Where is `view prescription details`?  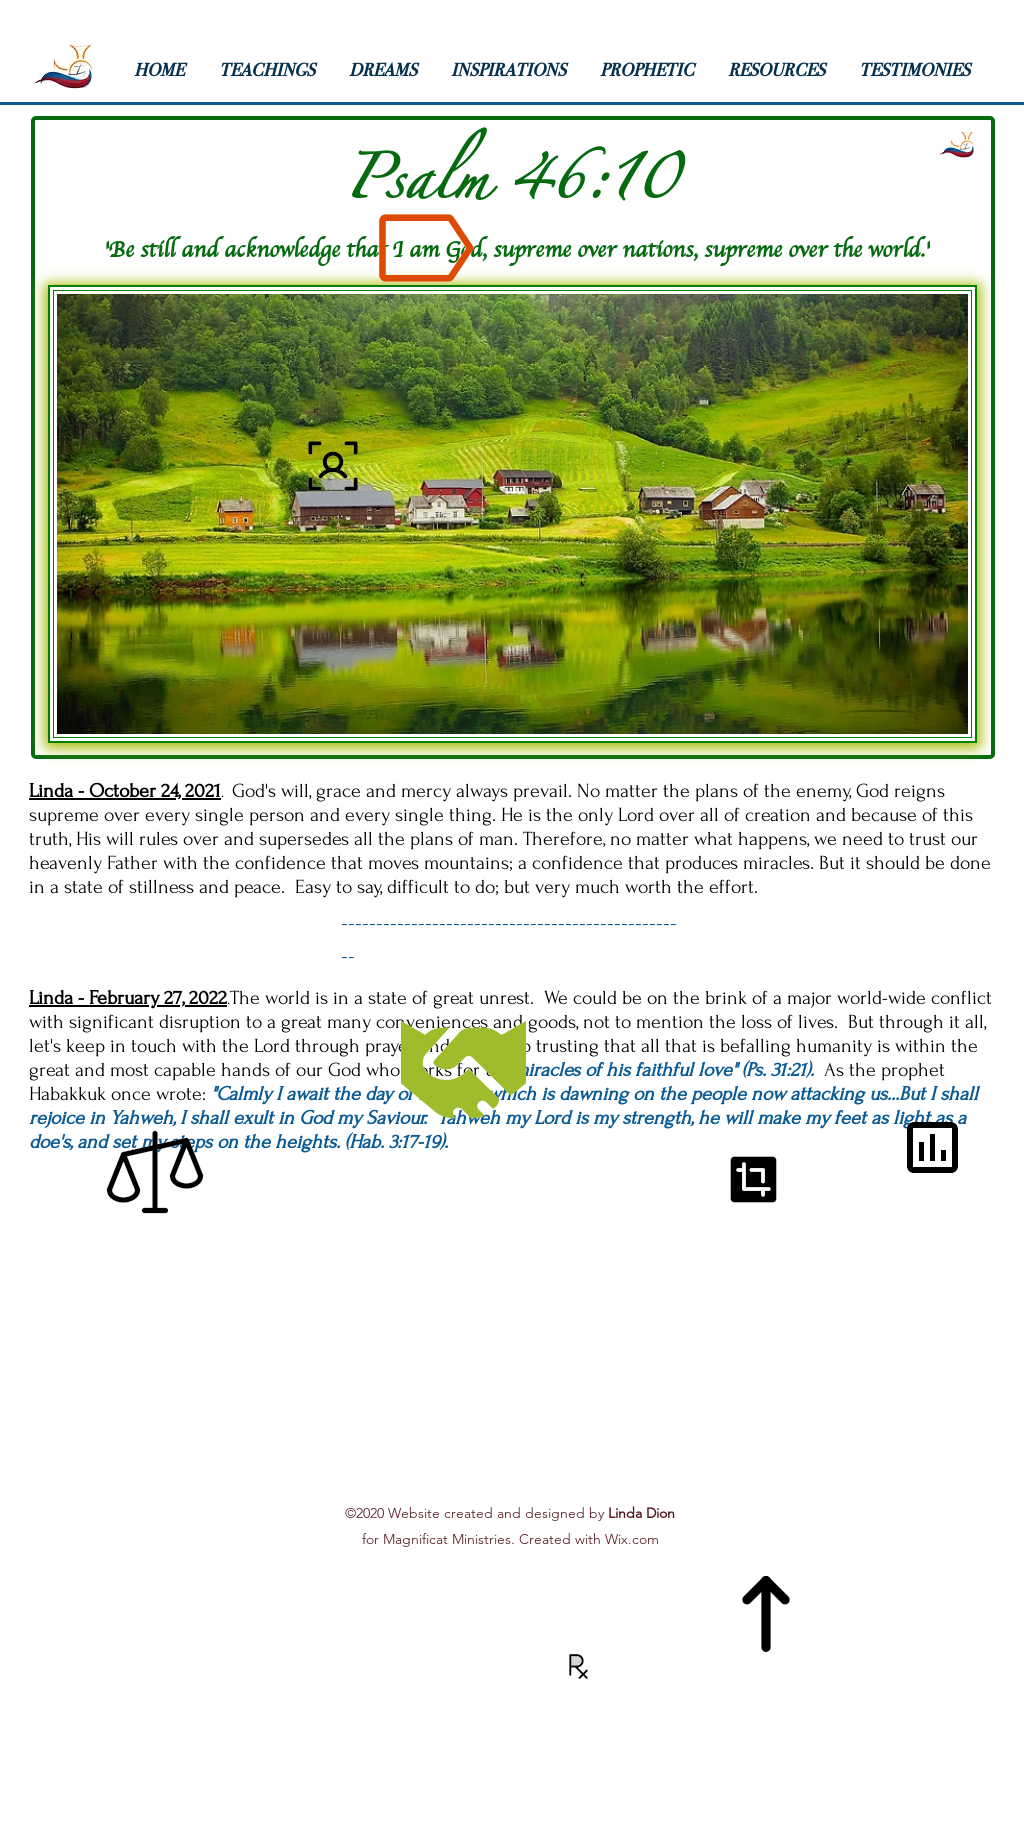 view prescription details is located at coordinates (577, 1666).